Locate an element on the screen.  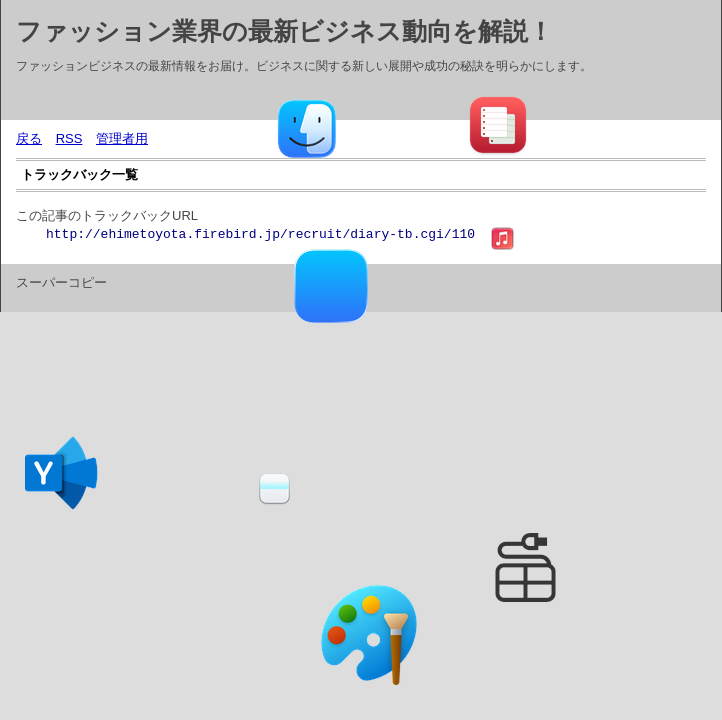
blank app icon template for customization is located at coordinates (331, 286).